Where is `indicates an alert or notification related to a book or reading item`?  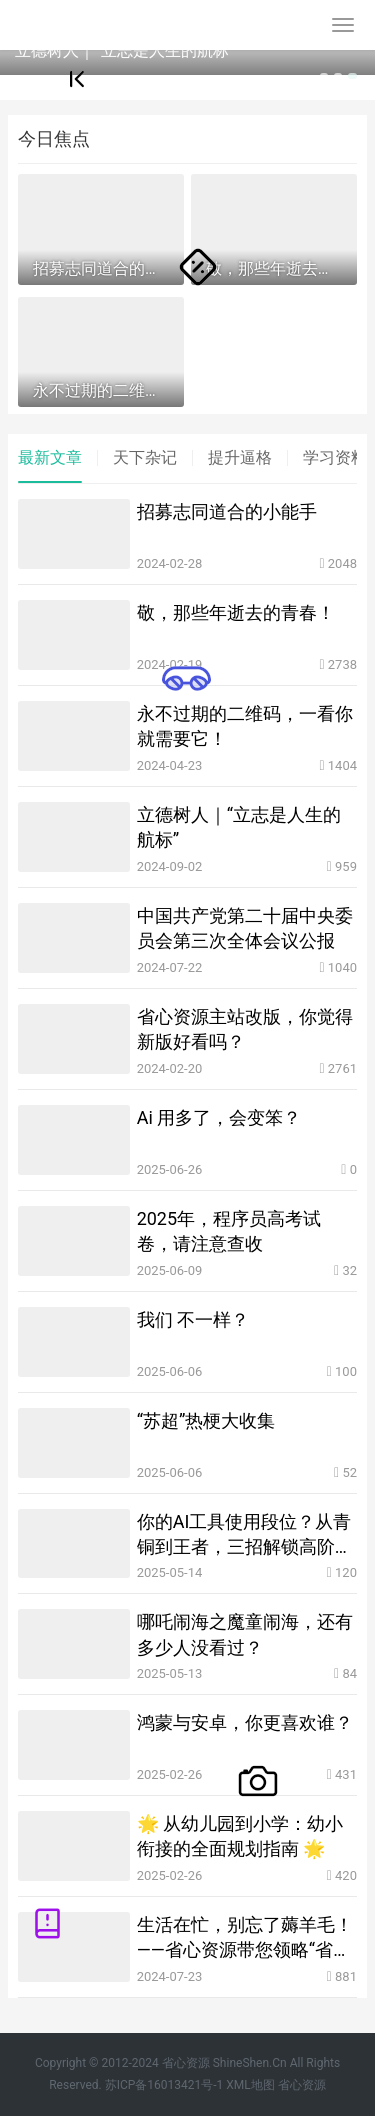 indicates an alert or notification related to a book or reading item is located at coordinates (47, 1923).